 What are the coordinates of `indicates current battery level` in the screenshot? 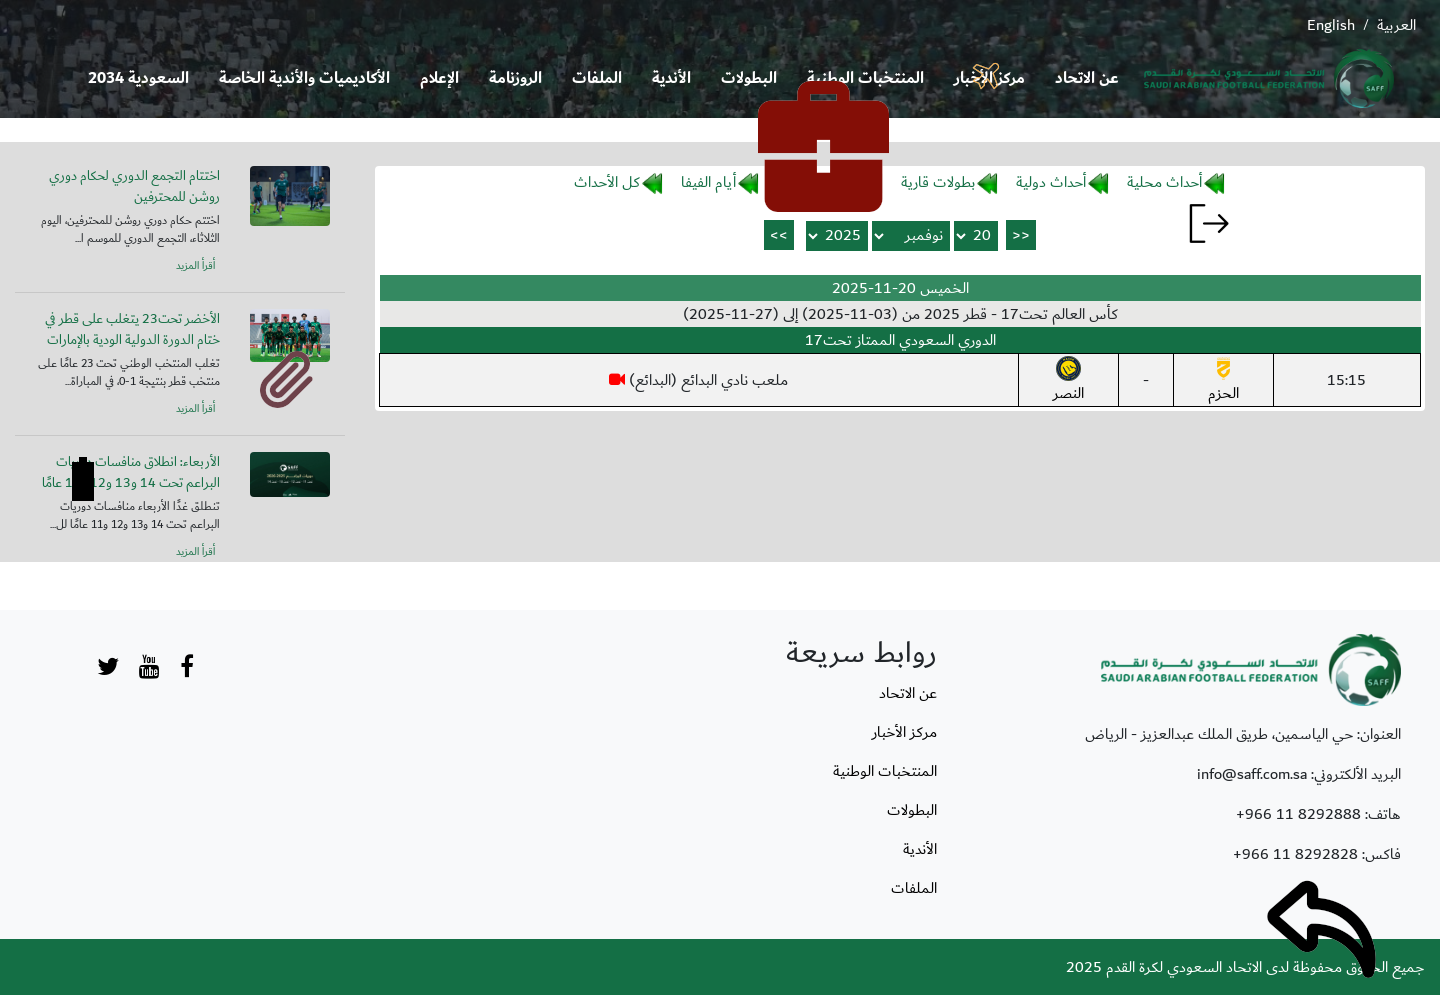 It's located at (83, 479).